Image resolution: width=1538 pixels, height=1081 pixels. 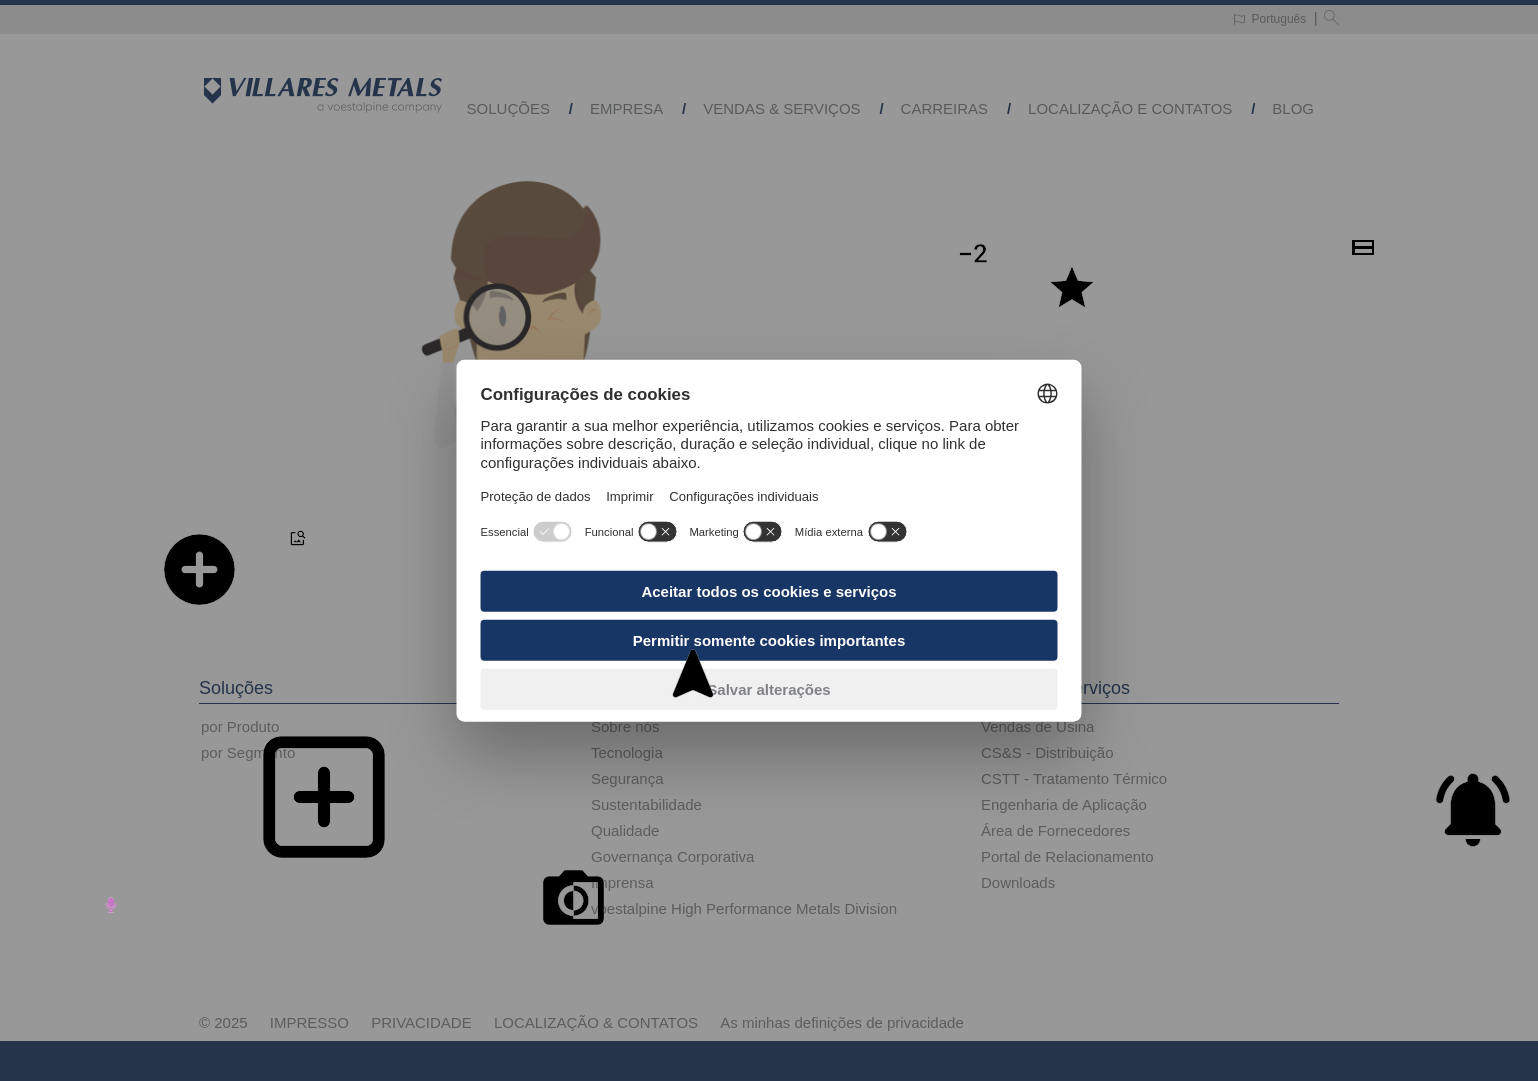 I want to click on start navigation to destination, so click(x=693, y=673).